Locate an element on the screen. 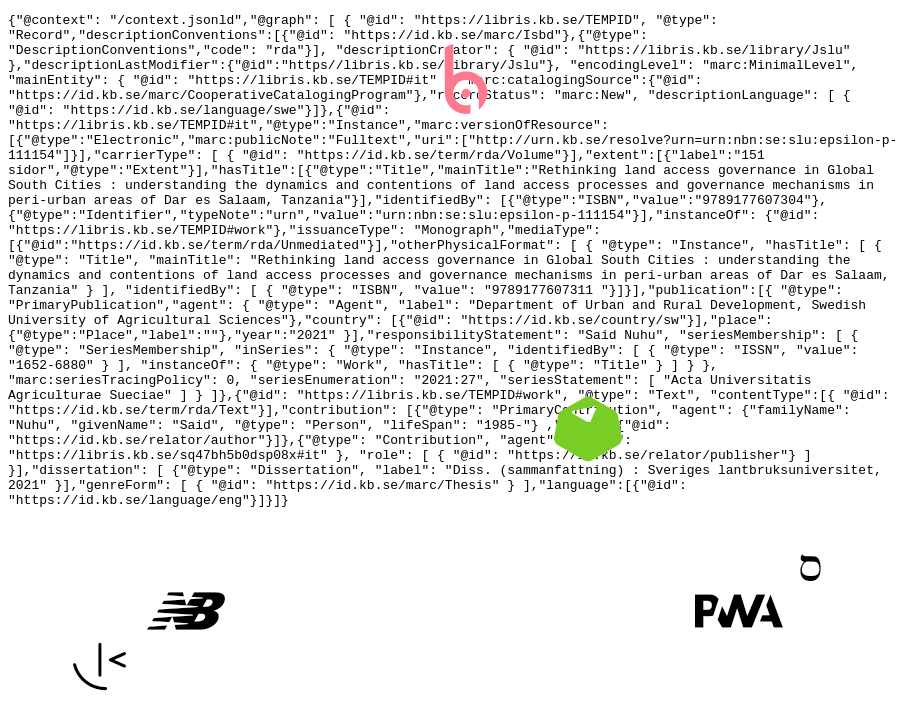 The width and height of the screenshot is (911, 720). visit Frontend Mentor website is located at coordinates (99, 666).